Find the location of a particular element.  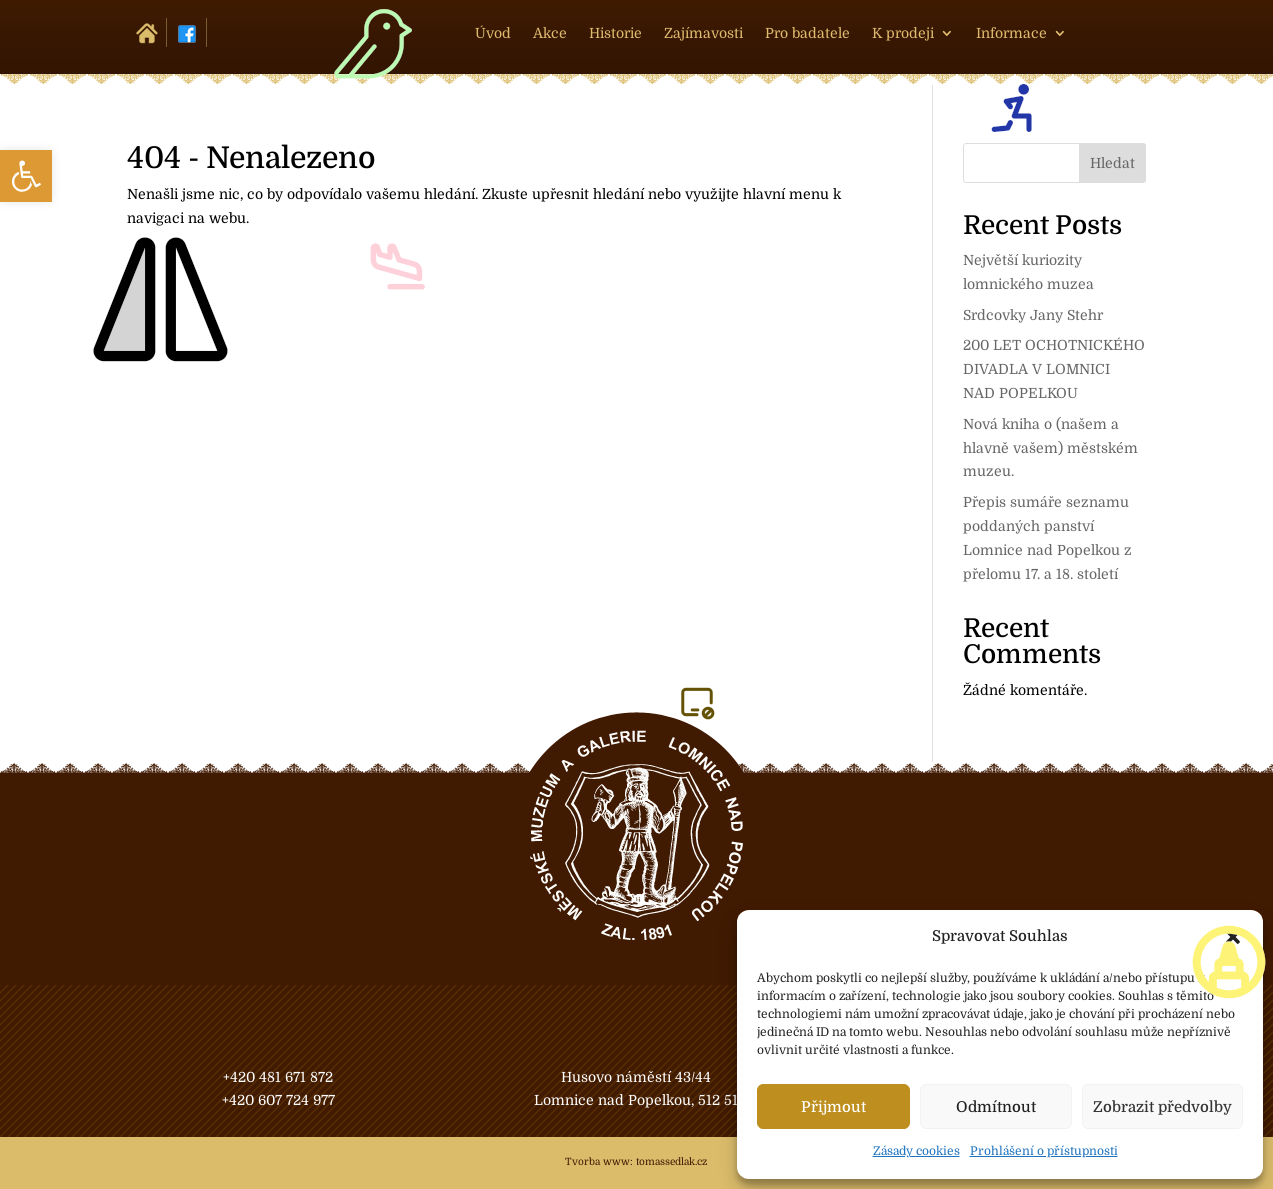

indicates flight arrival status is located at coordinates (395, 266).